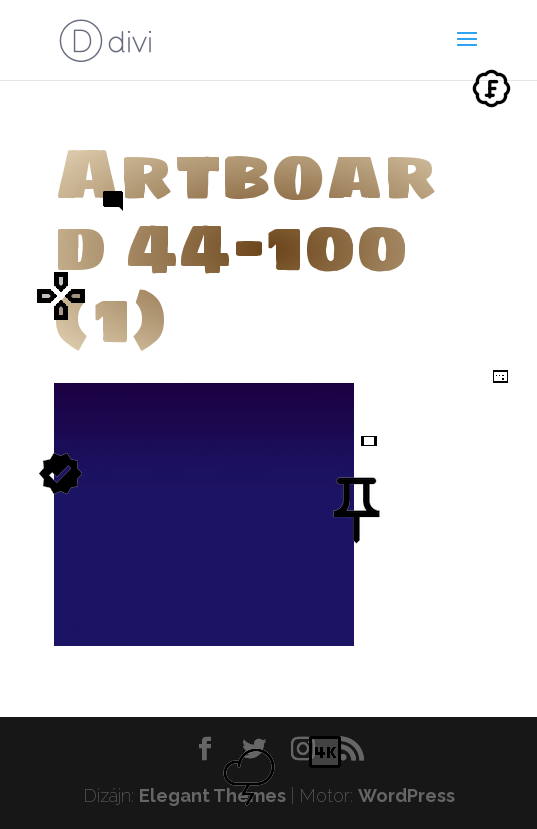 The height and width of the screenshot is (829, 537). I want to click on open comments section, so click(113, 201).